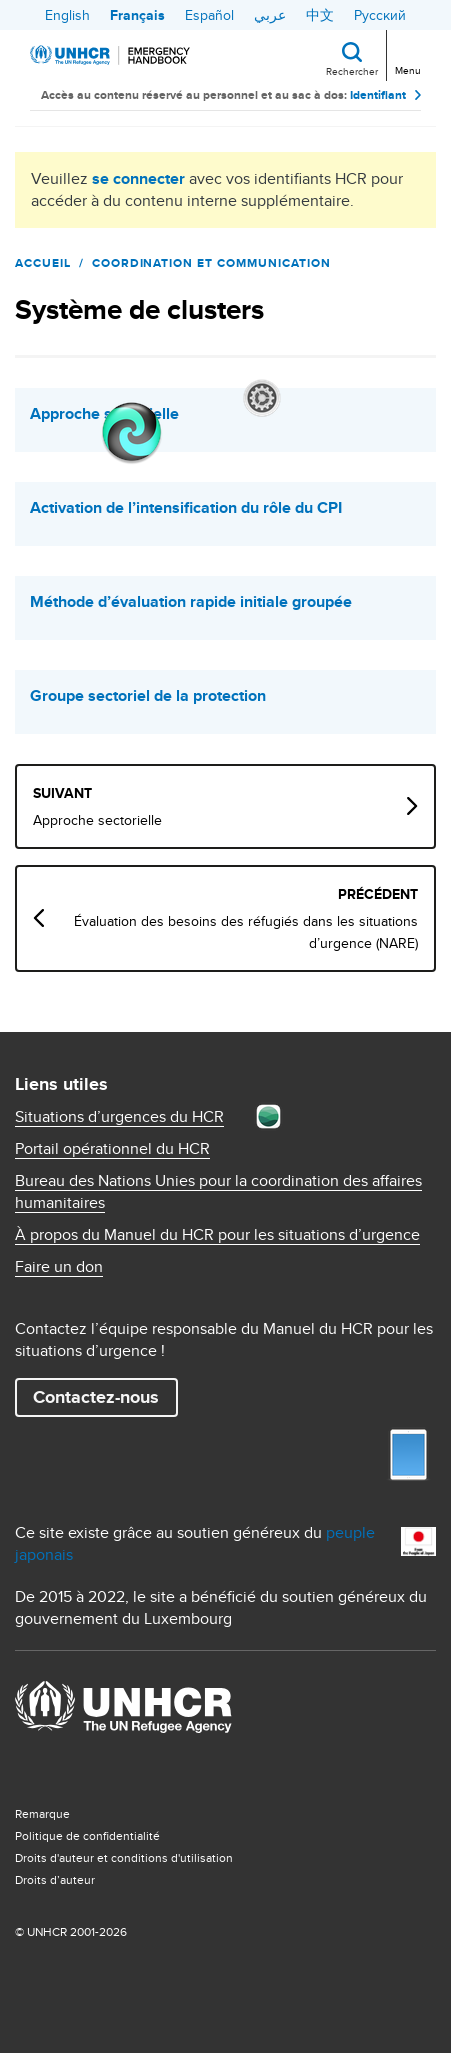  Describe the element at coordinates (408, 1454) in the screenshot. I see `connected ipad pro device` at that location.